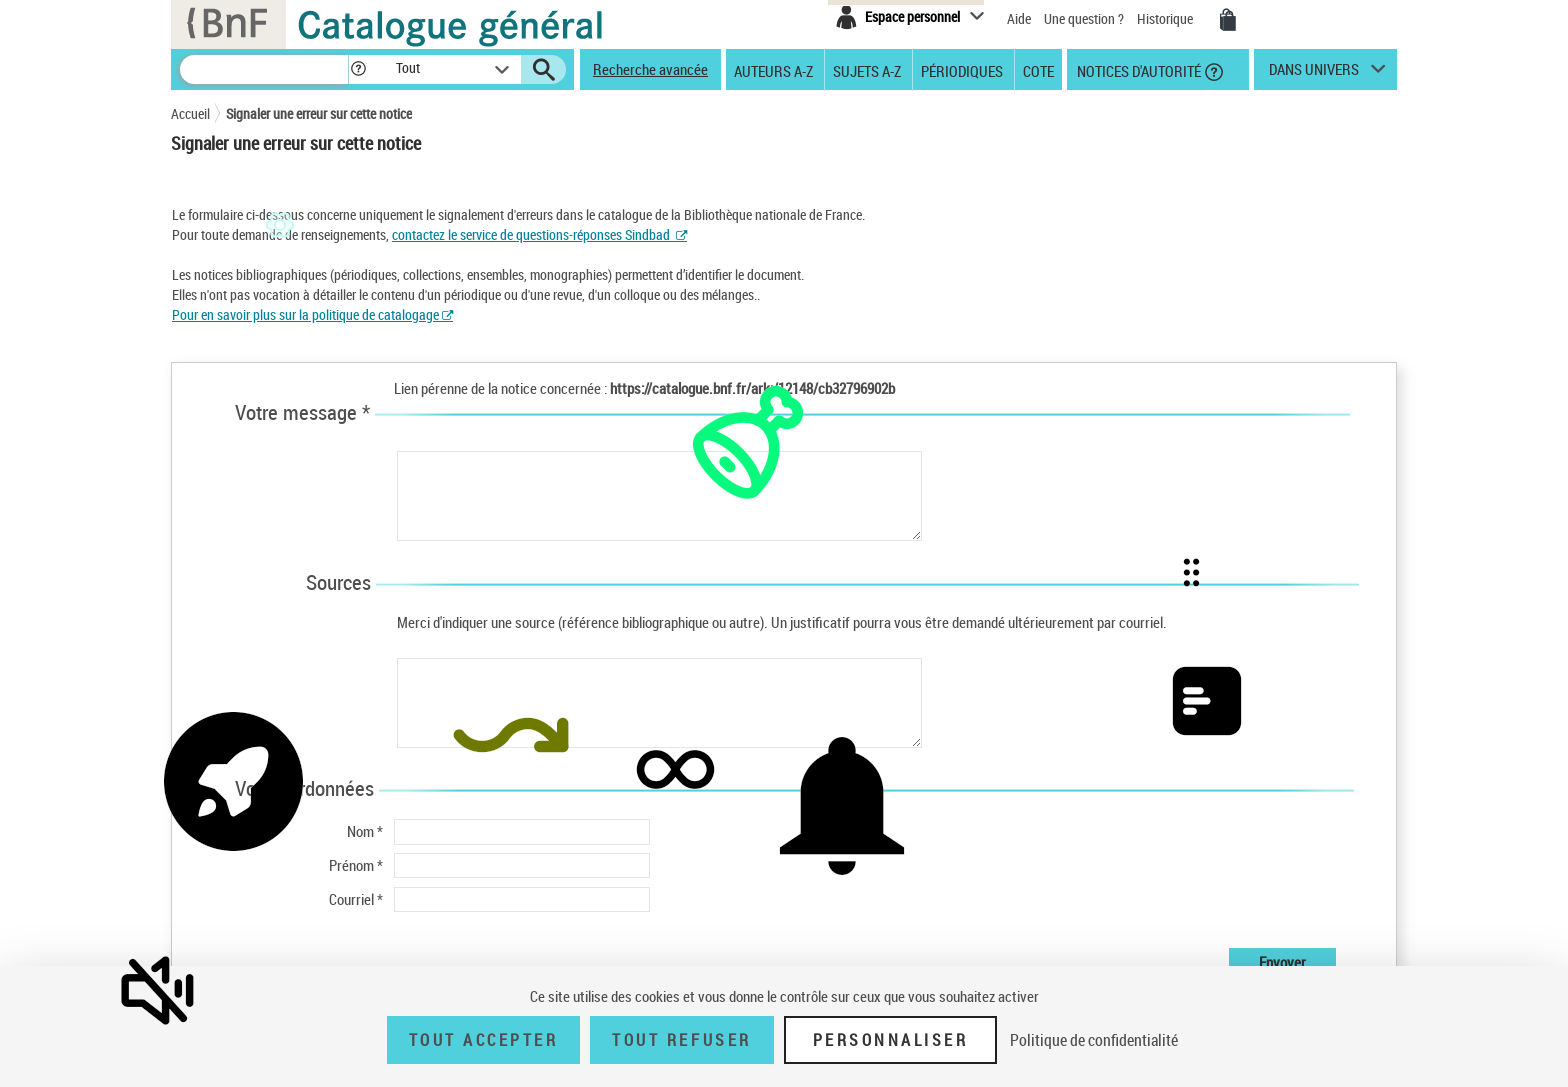 This screenshot has width=1568, height=1087. What do you see at coordinates (749, 440) in the screenshot?
I see `filter recipes by meat dishes` at bounding box center [749, 440].